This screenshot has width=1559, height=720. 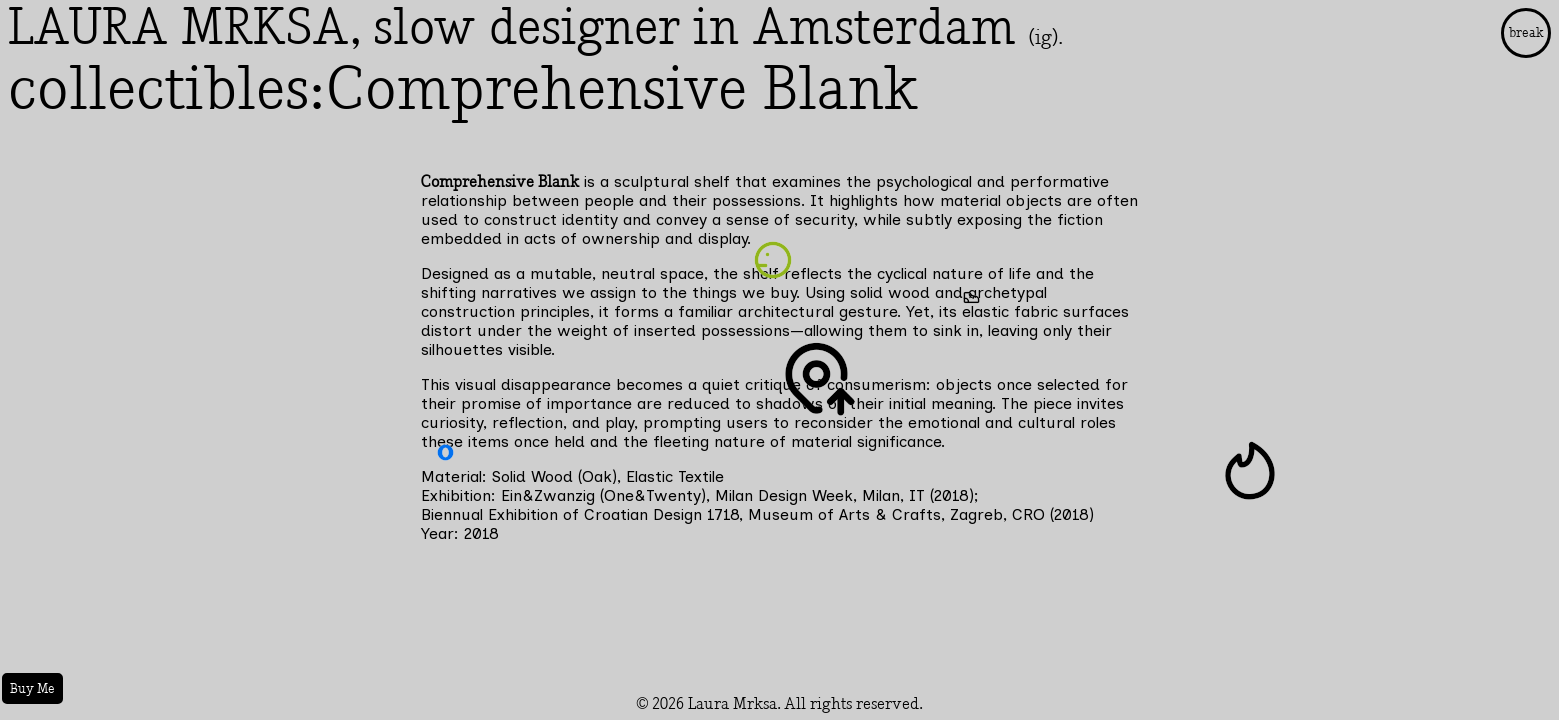 I want to click on open Opera browser, so click(x=445, y=452).